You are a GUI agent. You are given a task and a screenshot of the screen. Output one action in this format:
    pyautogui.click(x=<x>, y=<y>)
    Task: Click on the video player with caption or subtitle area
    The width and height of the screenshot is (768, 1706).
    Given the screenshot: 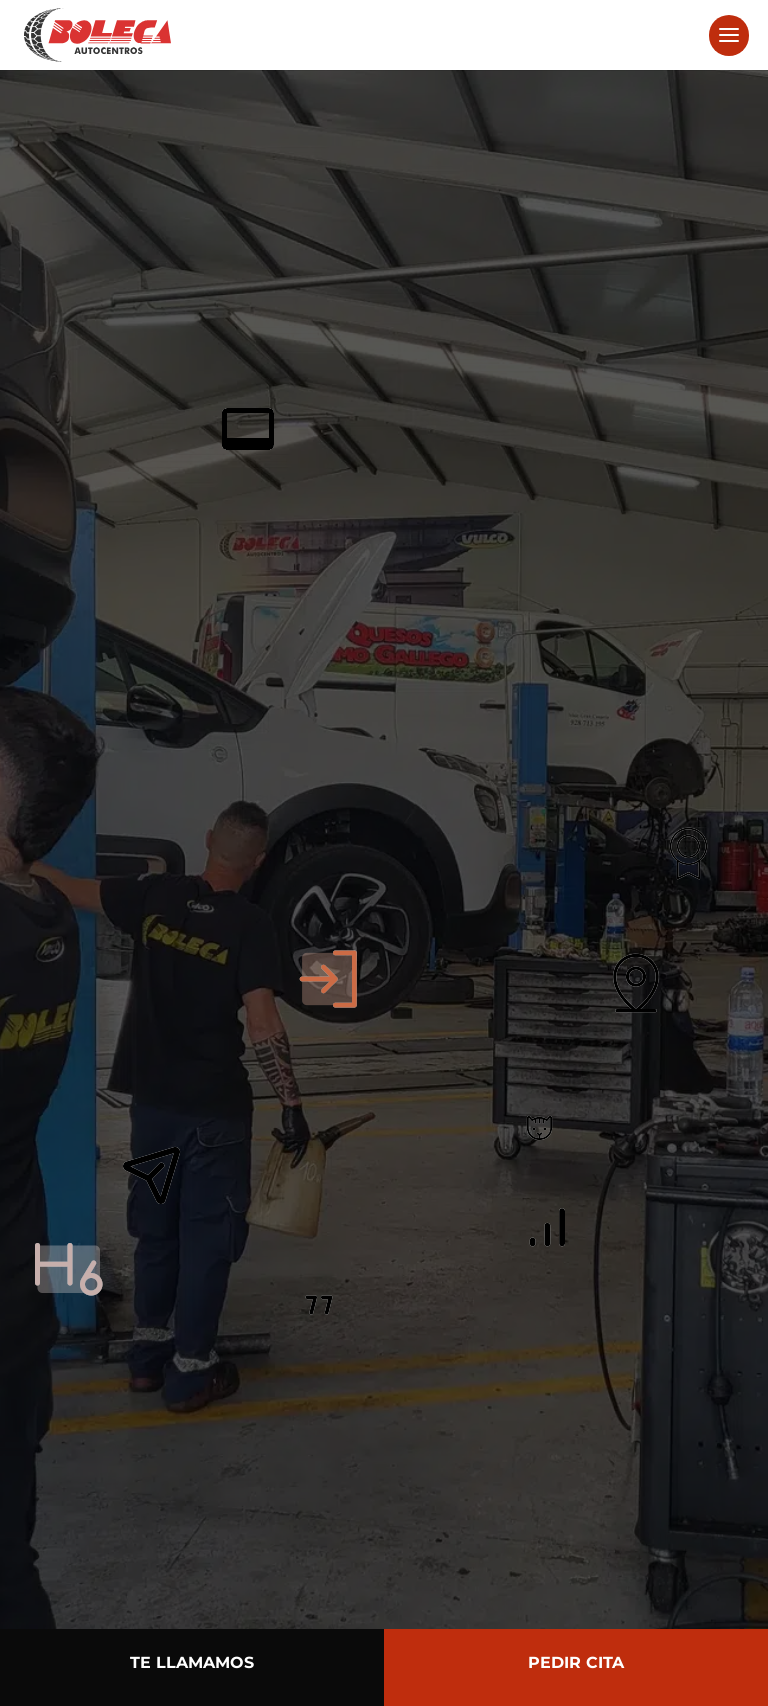 What is the action you would take?
    pyautogui.click(x=248, y=429)
    